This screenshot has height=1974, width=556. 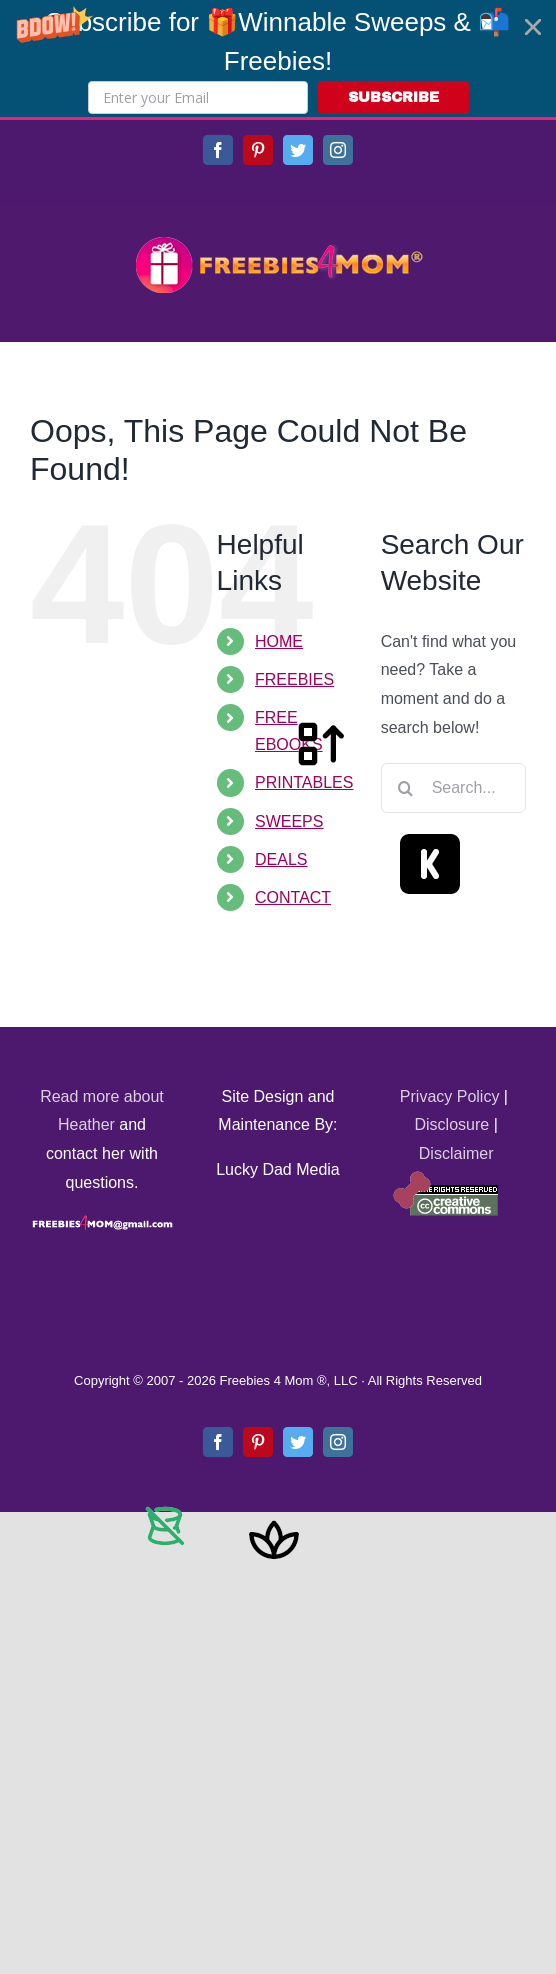 What do you see at coordinates (430, 864) in the screenshot?
I see `keyboard shortcut indicator for the letter K` at bounding box center [430, 864].